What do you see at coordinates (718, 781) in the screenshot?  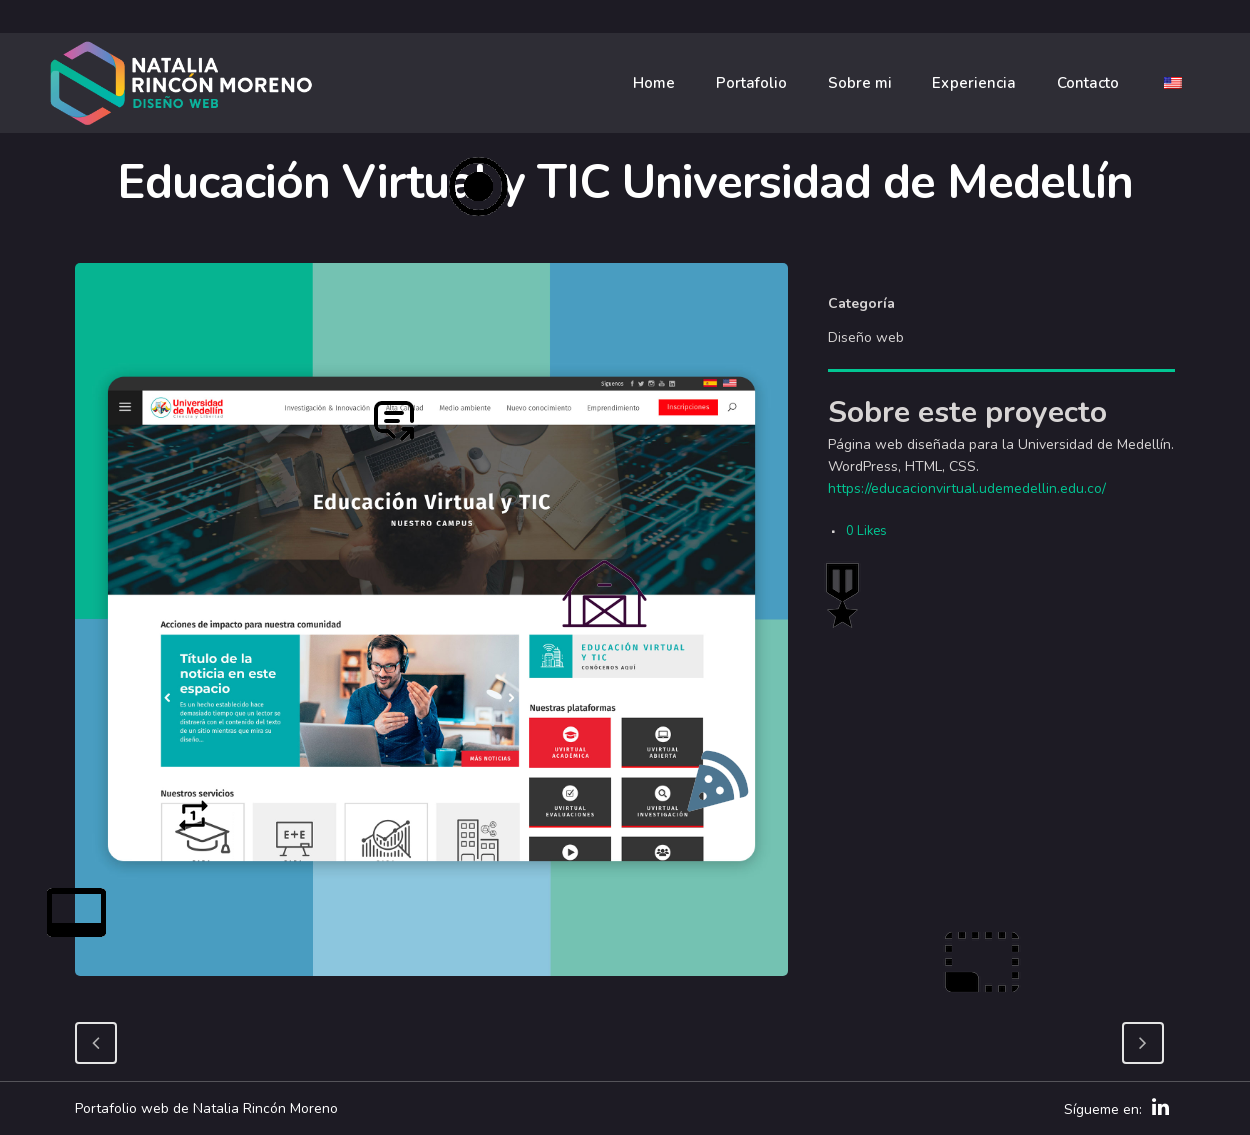 I see `browse food delivery options` at bounding box center [718, 781].